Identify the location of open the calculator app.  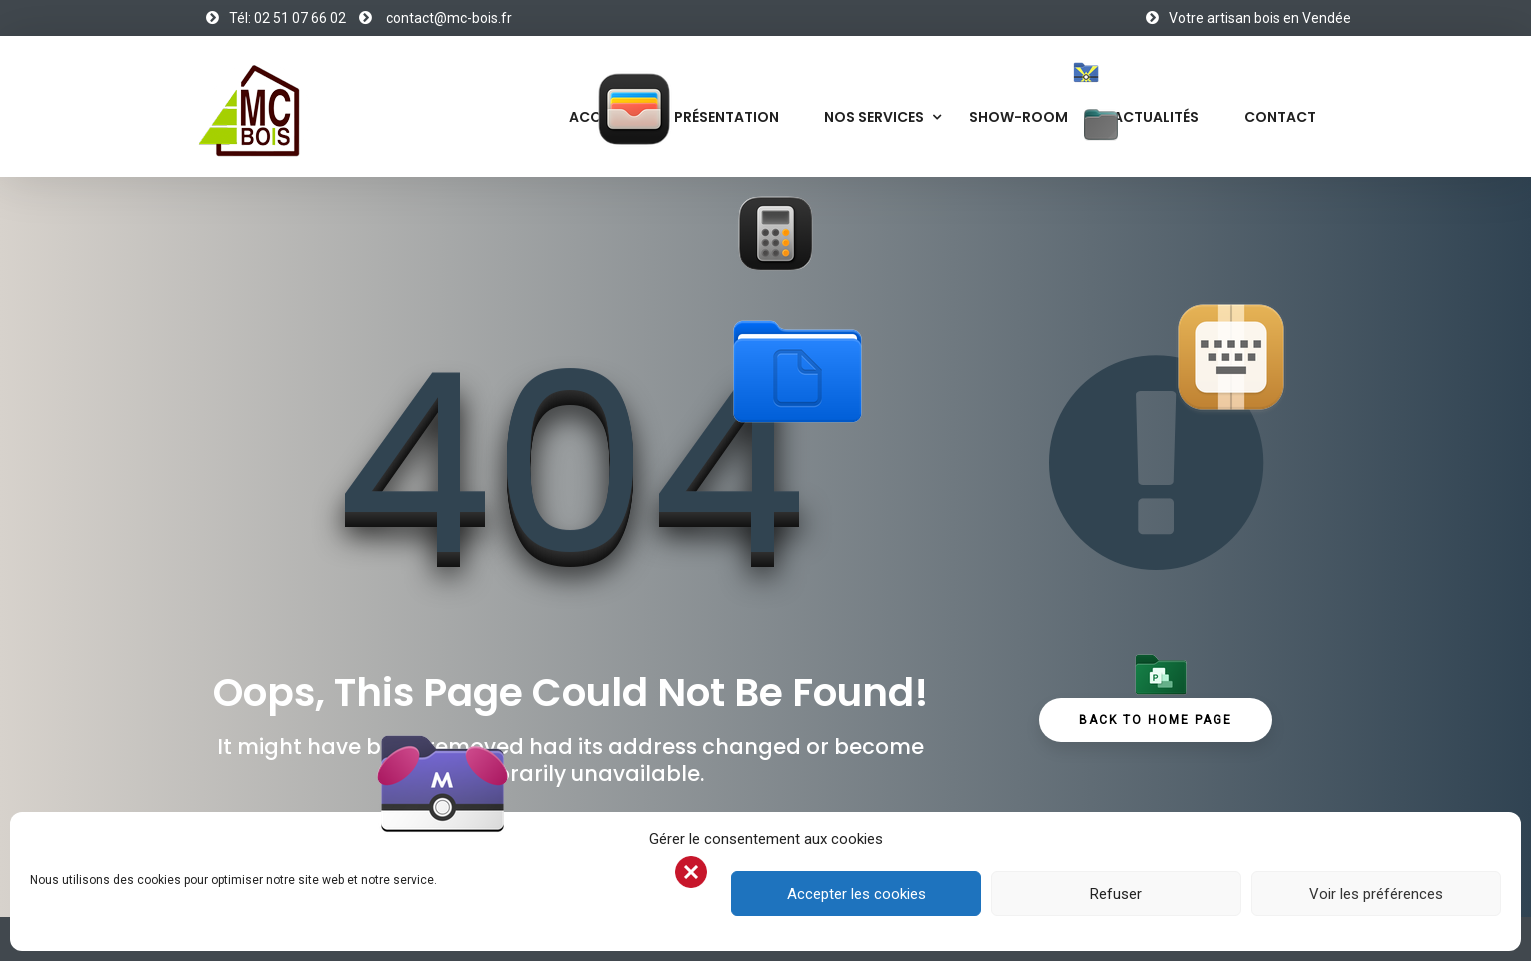
(775, 233).